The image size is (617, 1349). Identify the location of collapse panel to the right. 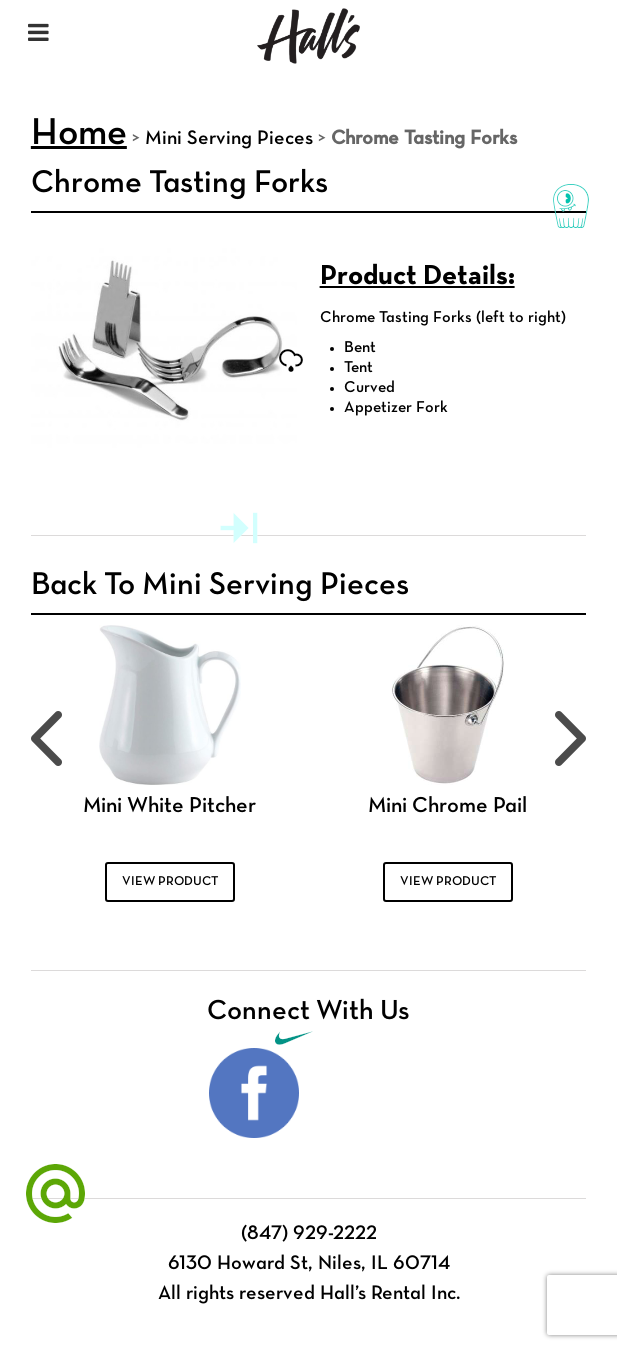
(240, 528).